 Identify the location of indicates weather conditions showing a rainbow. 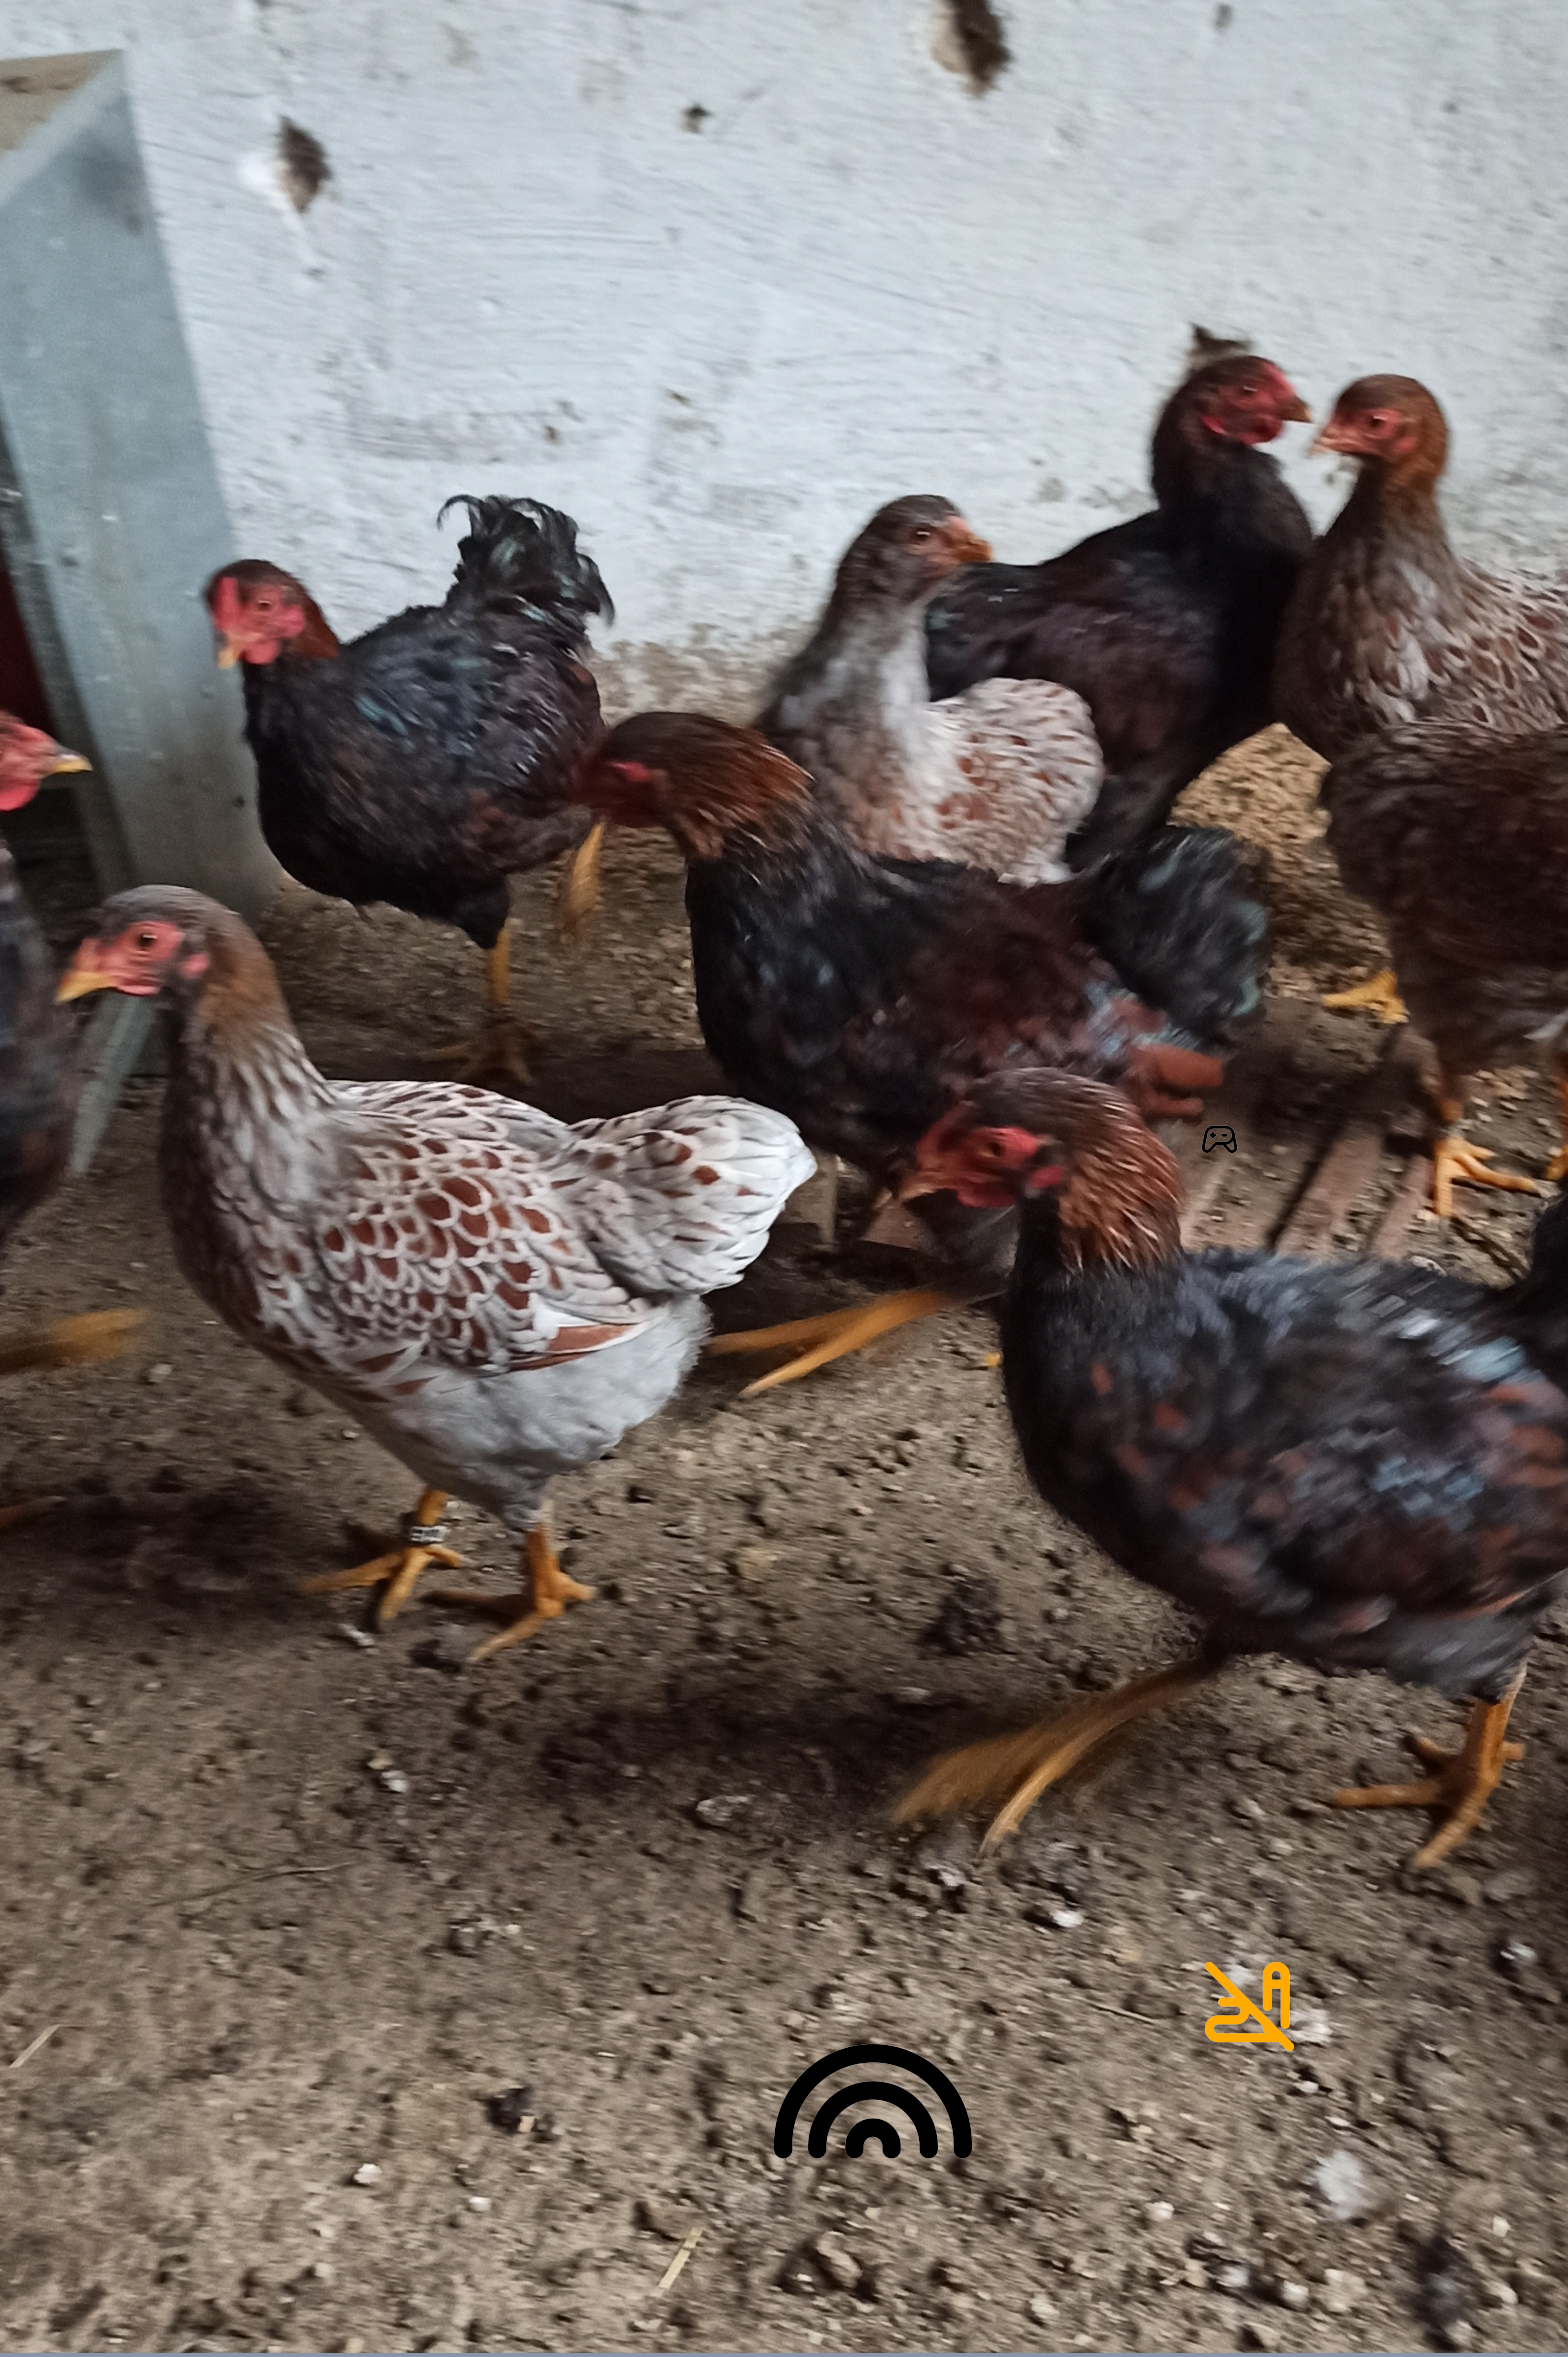
(873, 2109).